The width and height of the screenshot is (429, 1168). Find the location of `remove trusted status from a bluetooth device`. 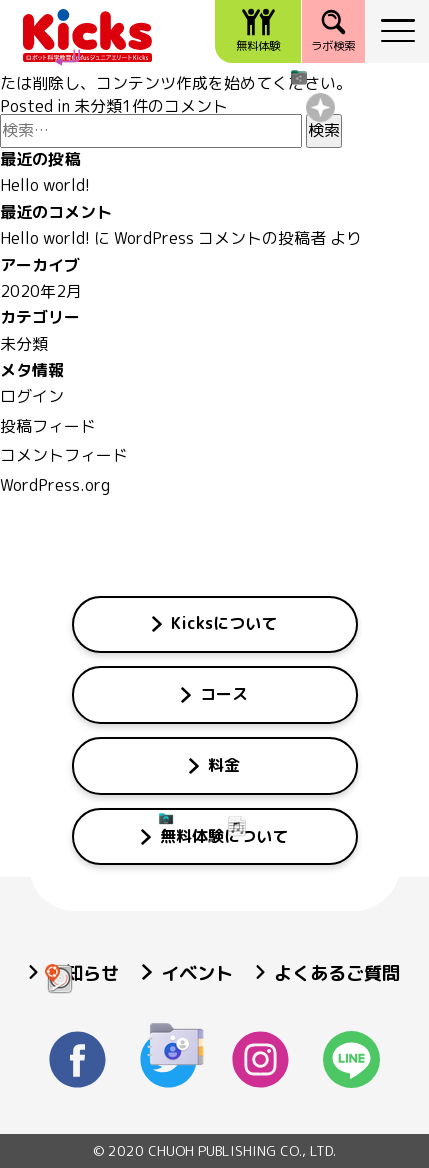

remove trusted status from a bluetooth device is located at coordinates (320, 107).